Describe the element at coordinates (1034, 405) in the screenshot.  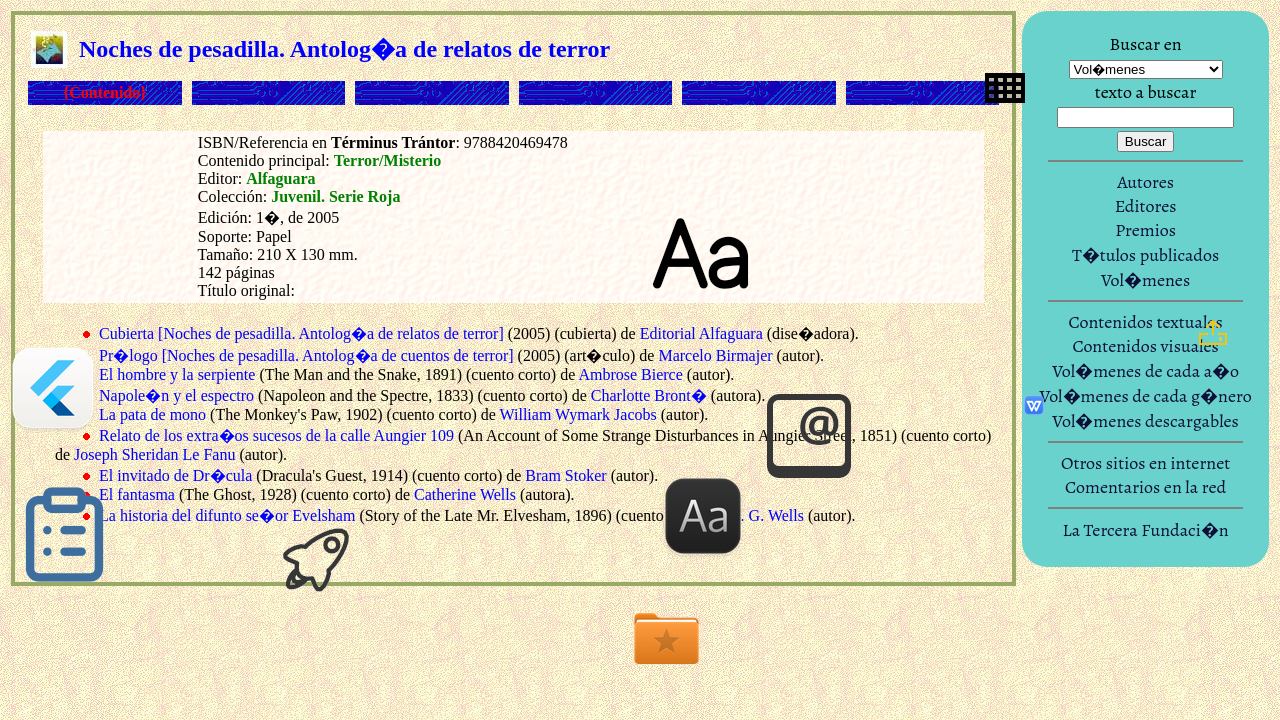
I see `open WPS Office application` at that location.